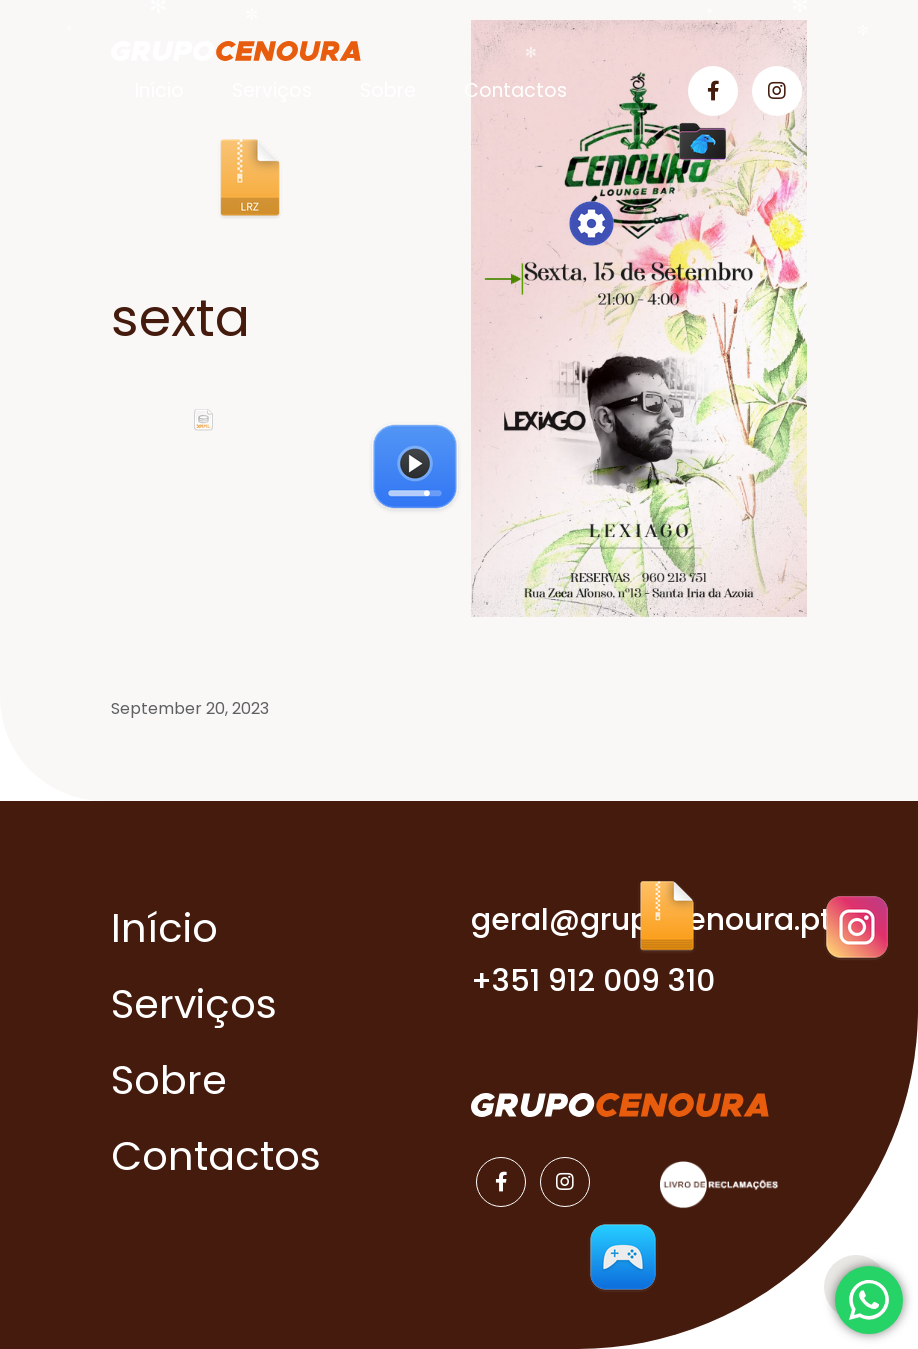 This screenshot has height=1349, width=918. Describe the element at coordinates (591, 223) in the screenshot. I see `indicates a system or settings-related item` at that location.